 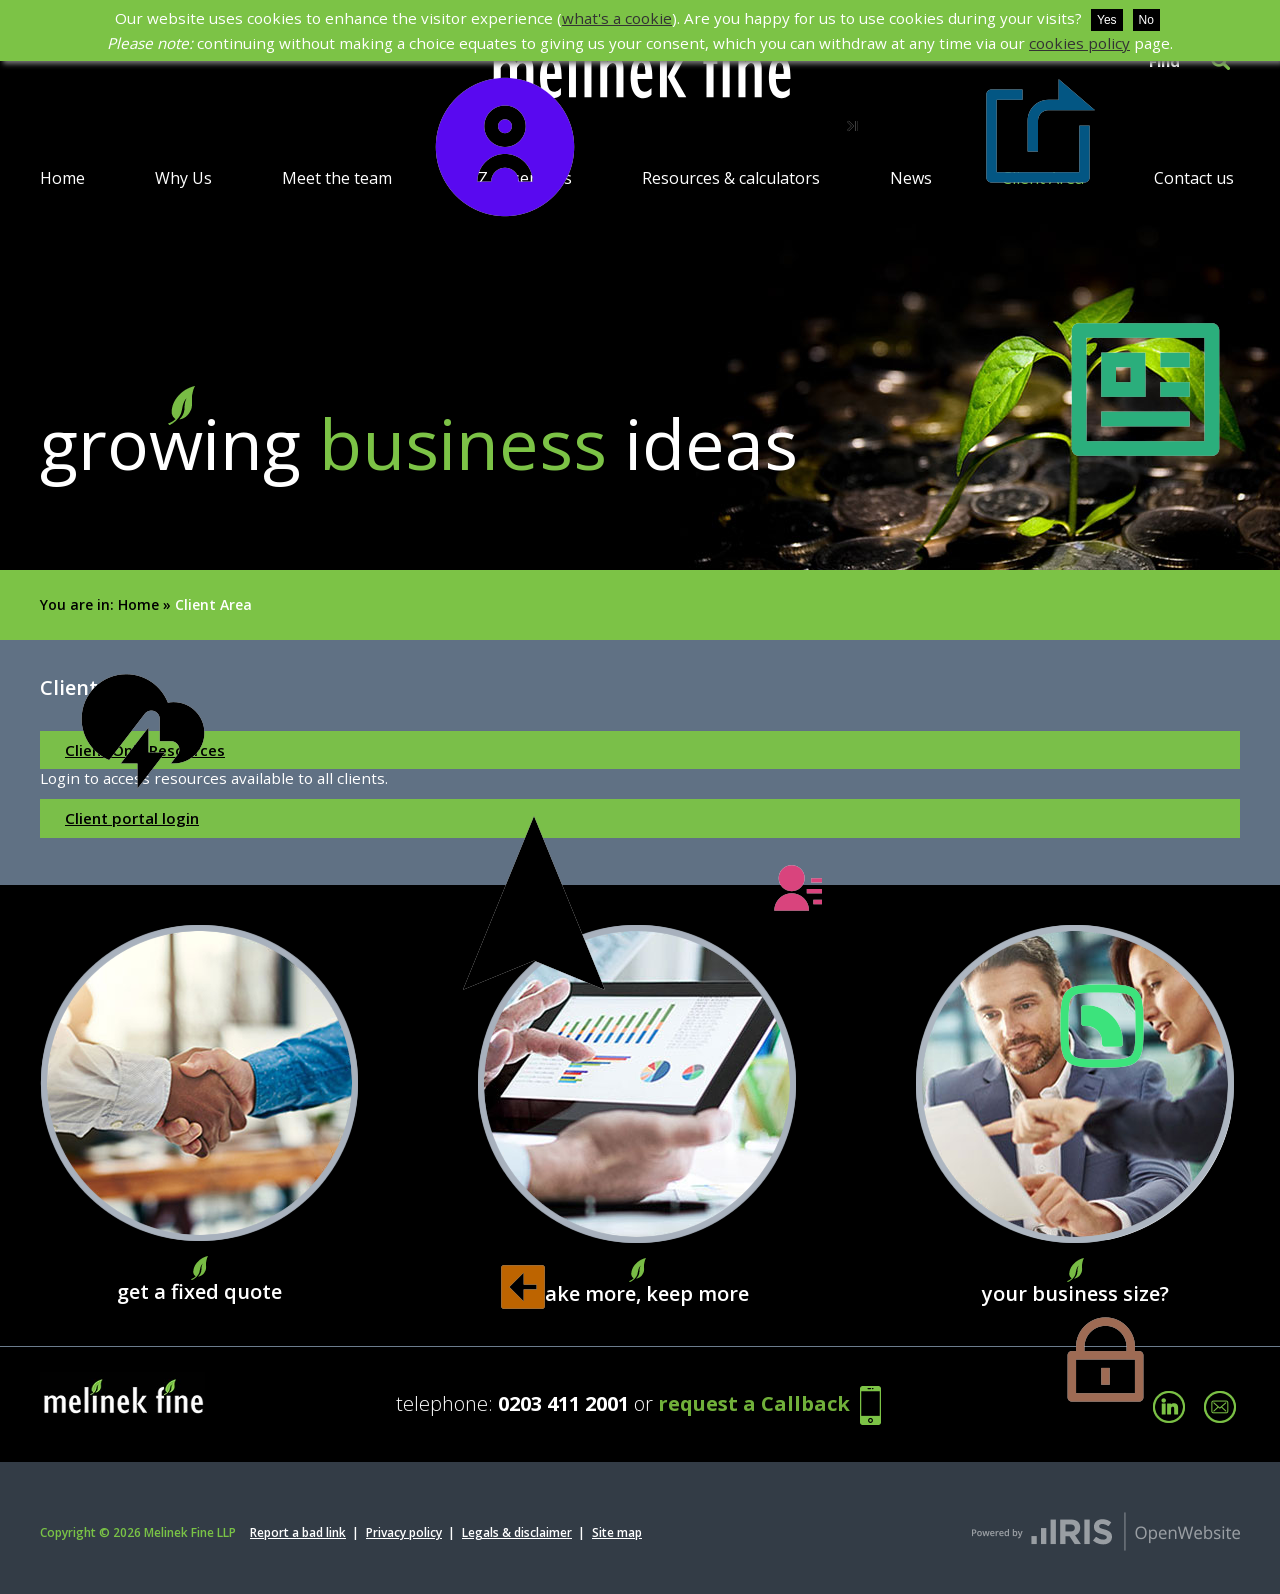 What do you see at coordinates (1145, 389) in the screenshot?
I see `view news articles` at bounding box center [1145, 389].